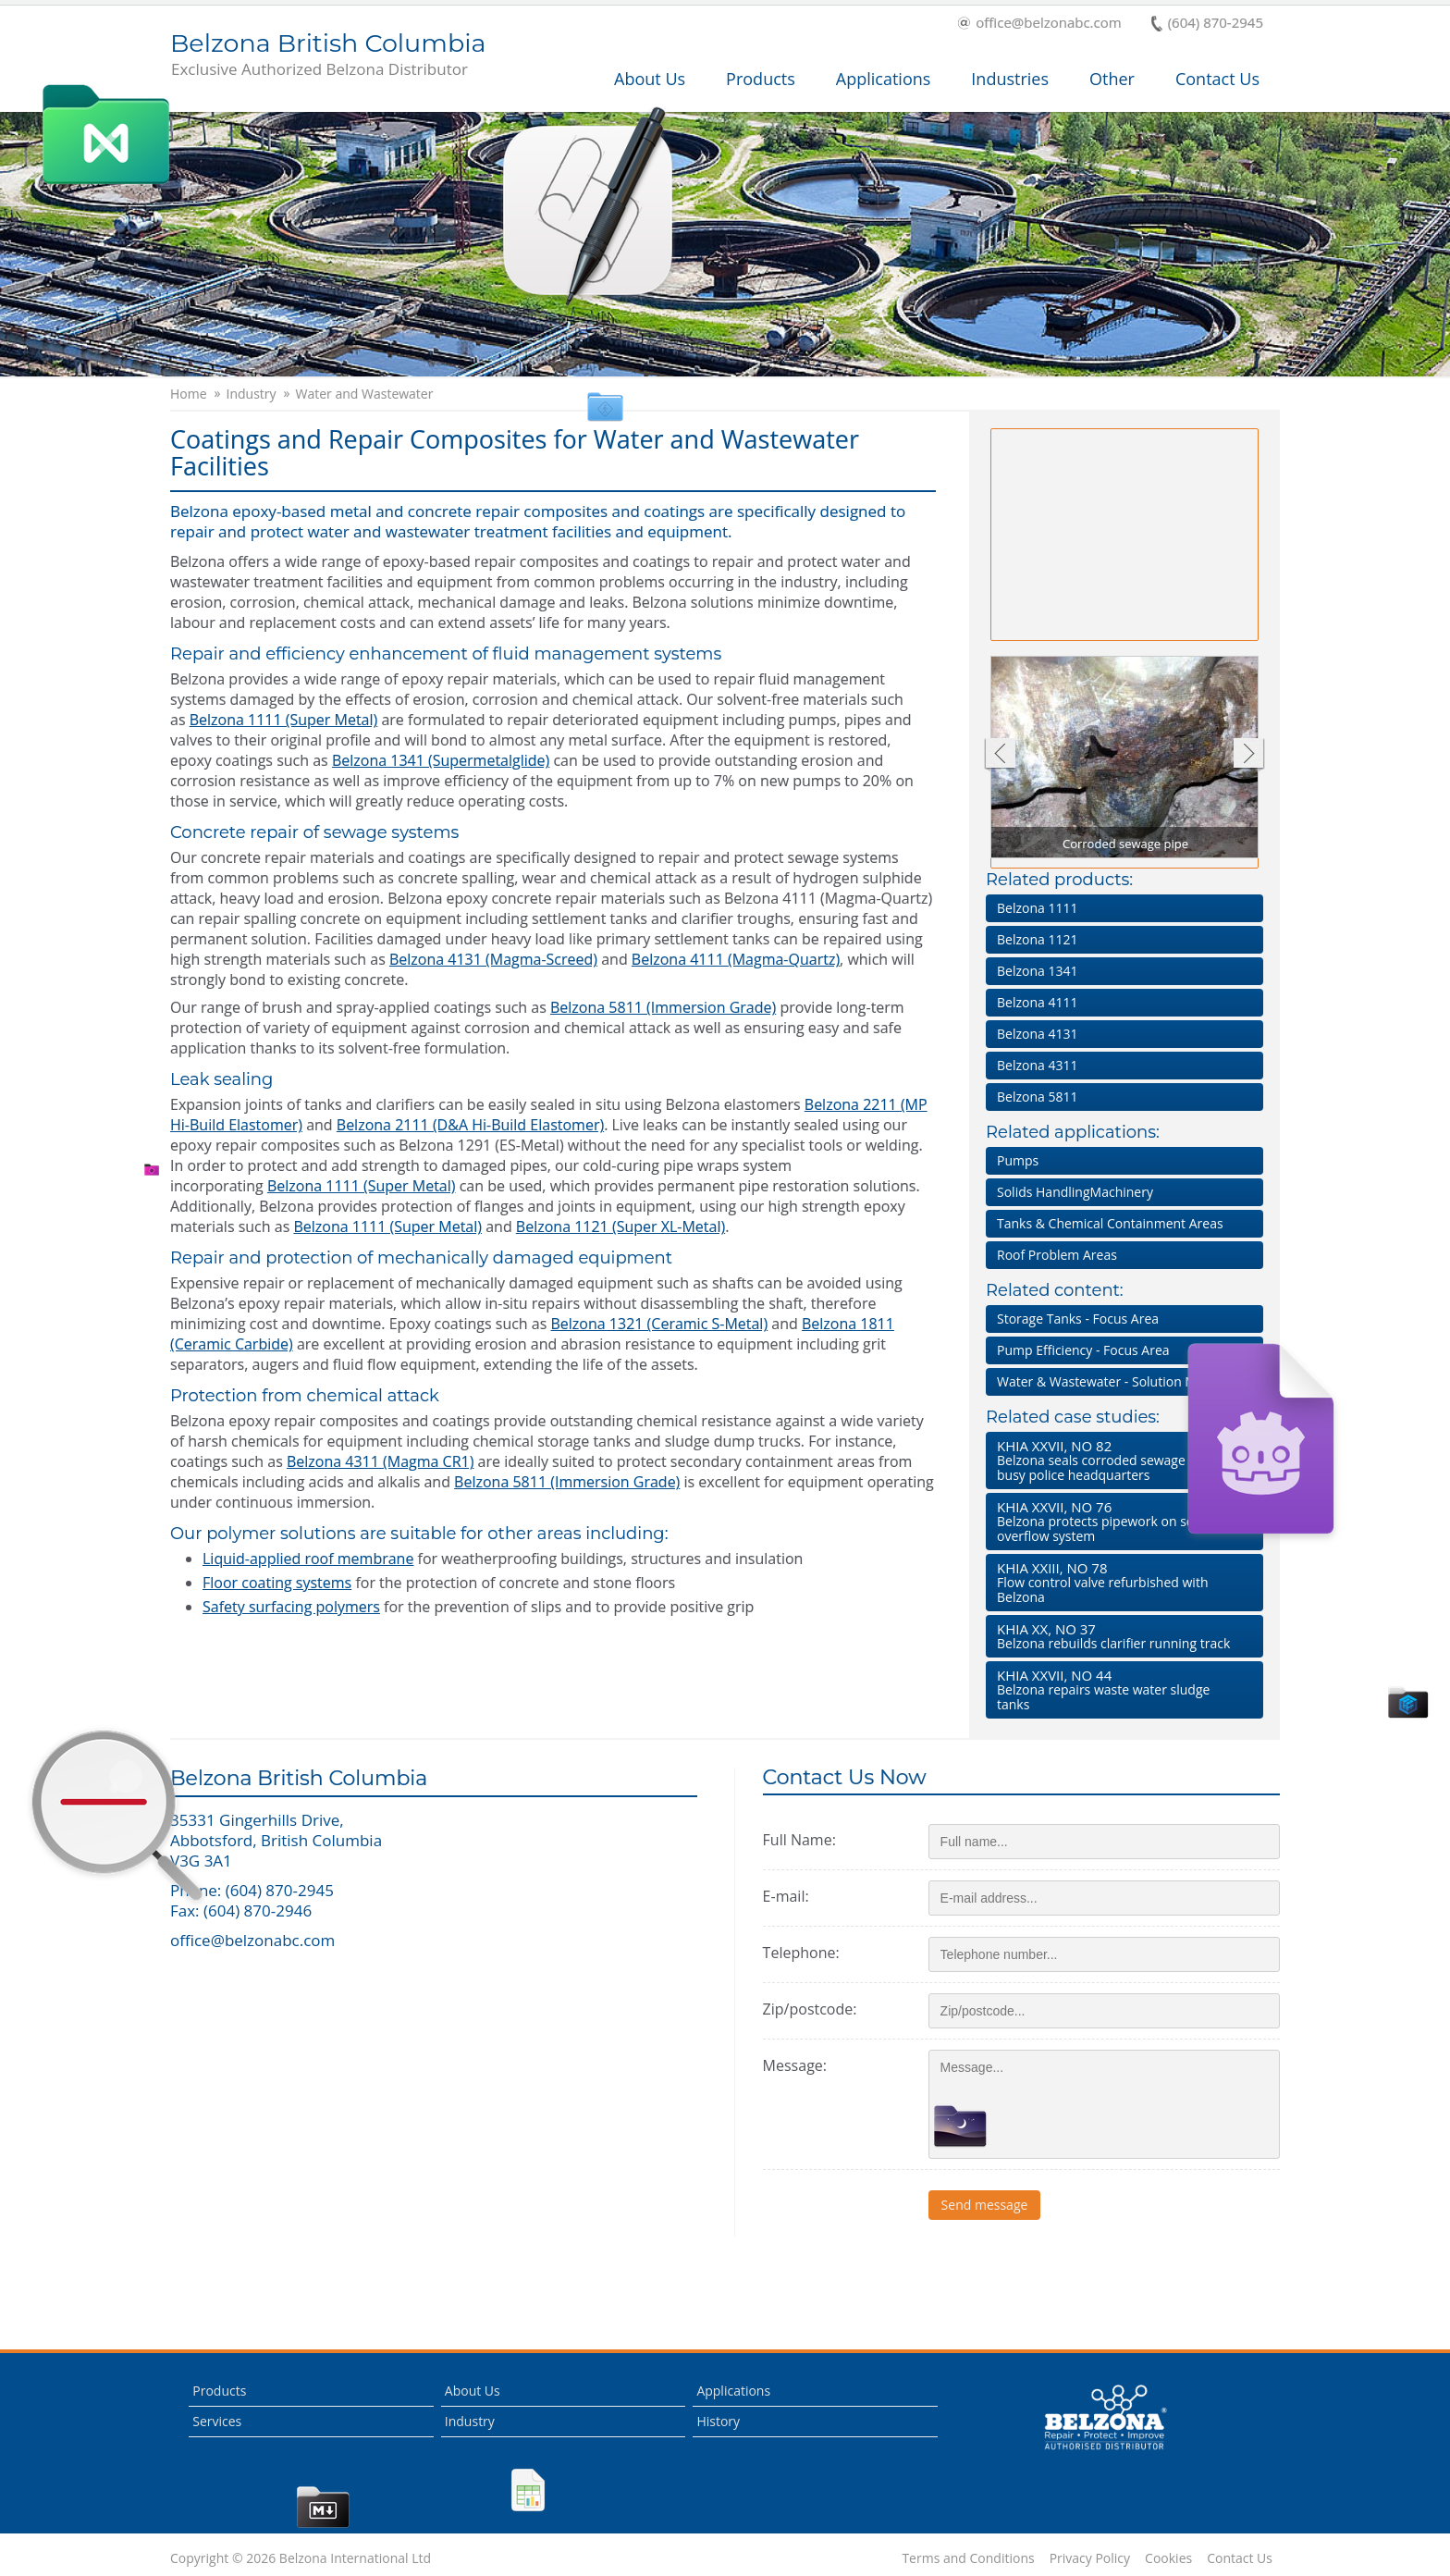 The width and height of the screenshot is (1450, 2576). Describe the element at coordinates (528, 2490) in the screenshot. I see `open a spreadsheet file` at that location.